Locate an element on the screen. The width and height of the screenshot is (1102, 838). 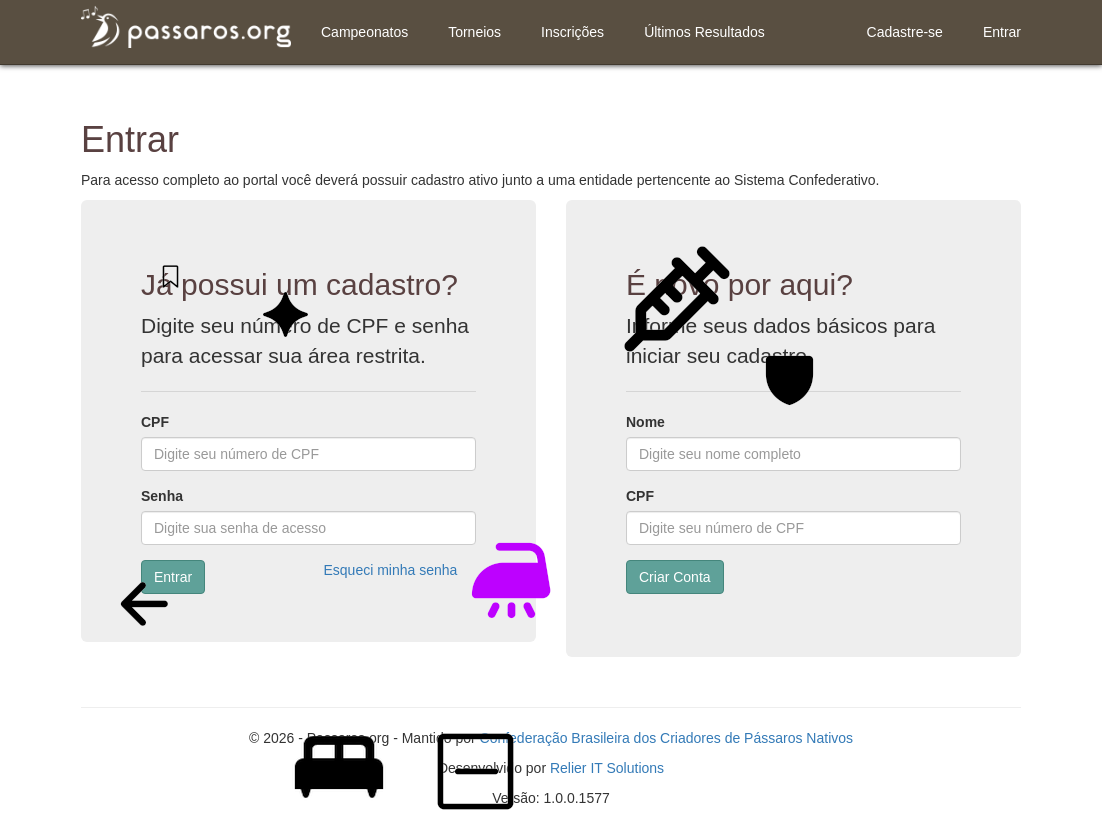
indicates steam ironing setting is located at coordinates (511, 578).